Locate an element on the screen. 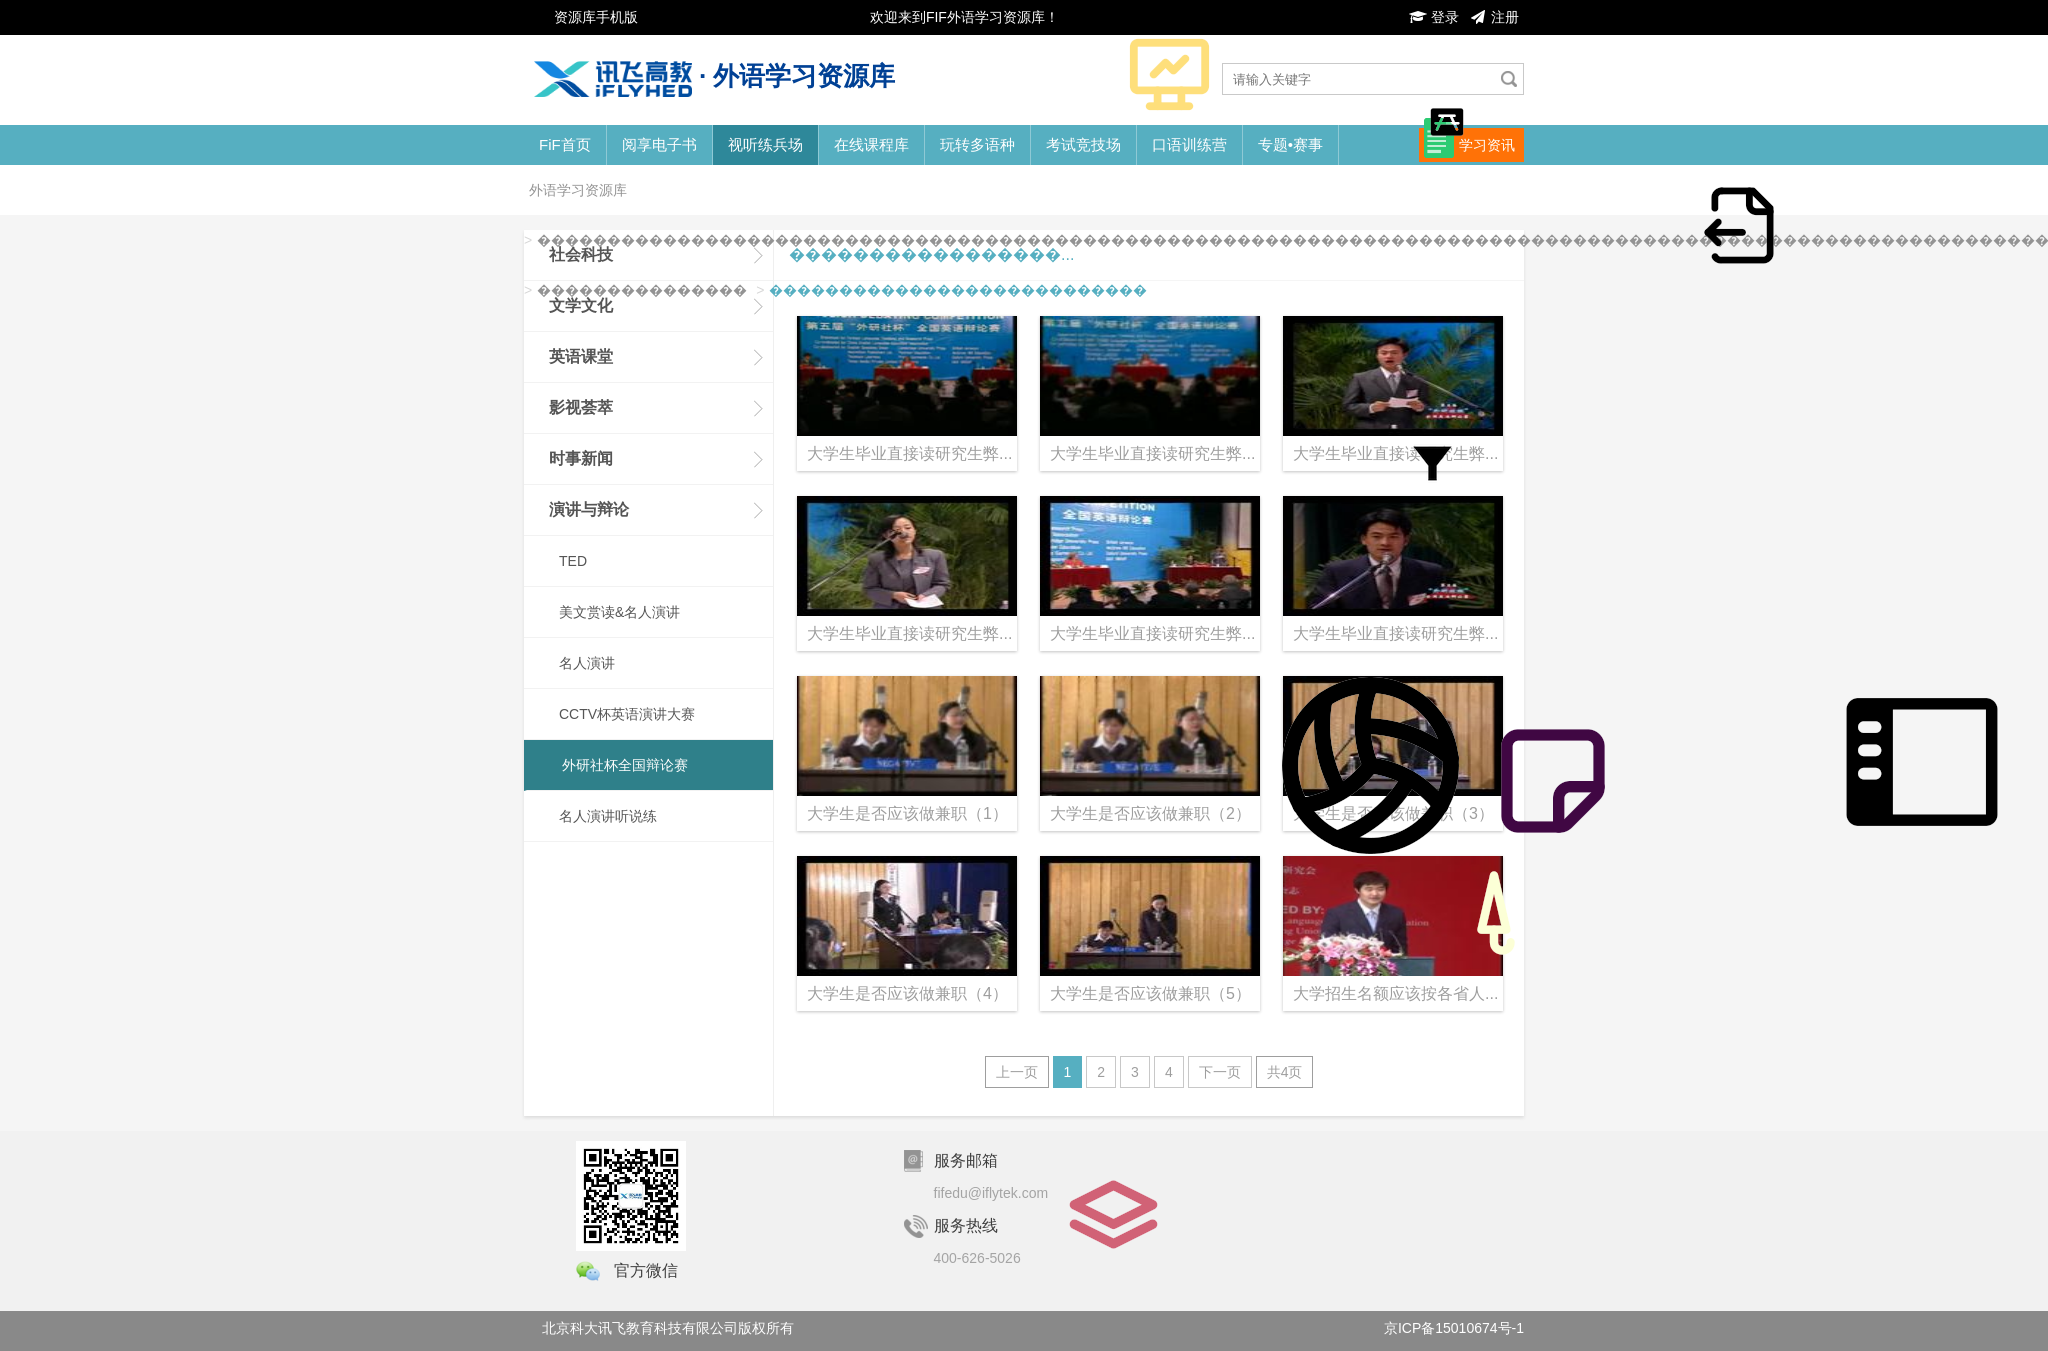 This screenshot has width=2048, height=1351. view volleyball or beach sports activities is located at coordinates (1370, 765).